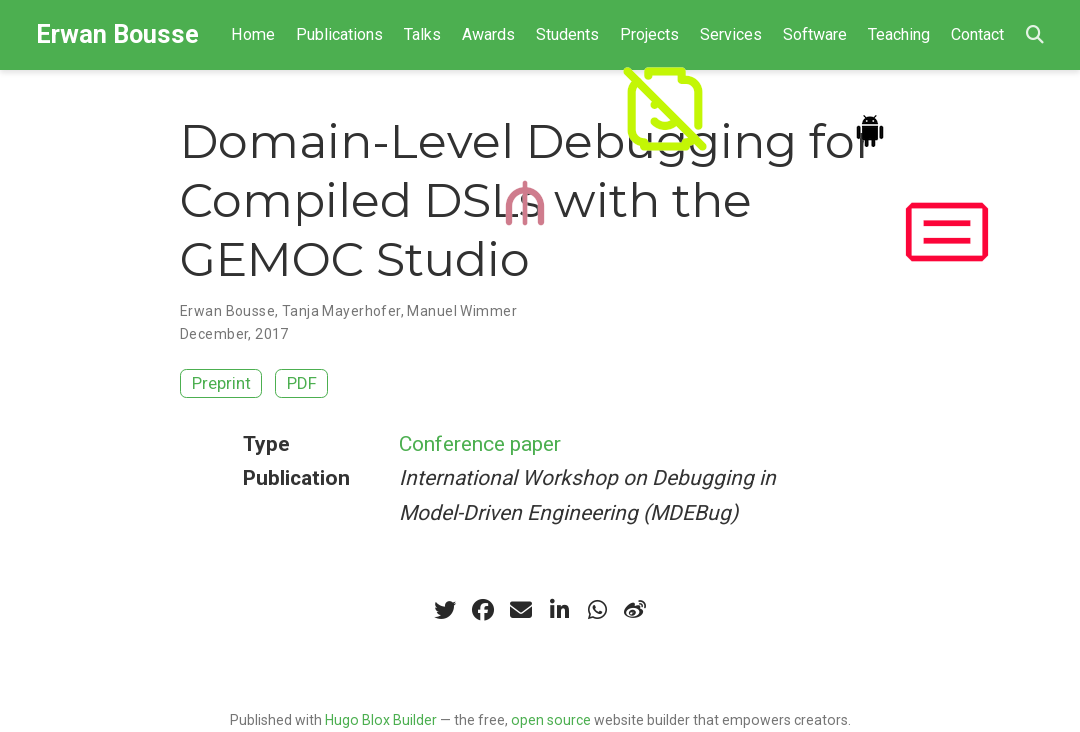  Describe the element at coordinates (947, 232) in the screenshot. I see `indicates a constant value in code` at that location.